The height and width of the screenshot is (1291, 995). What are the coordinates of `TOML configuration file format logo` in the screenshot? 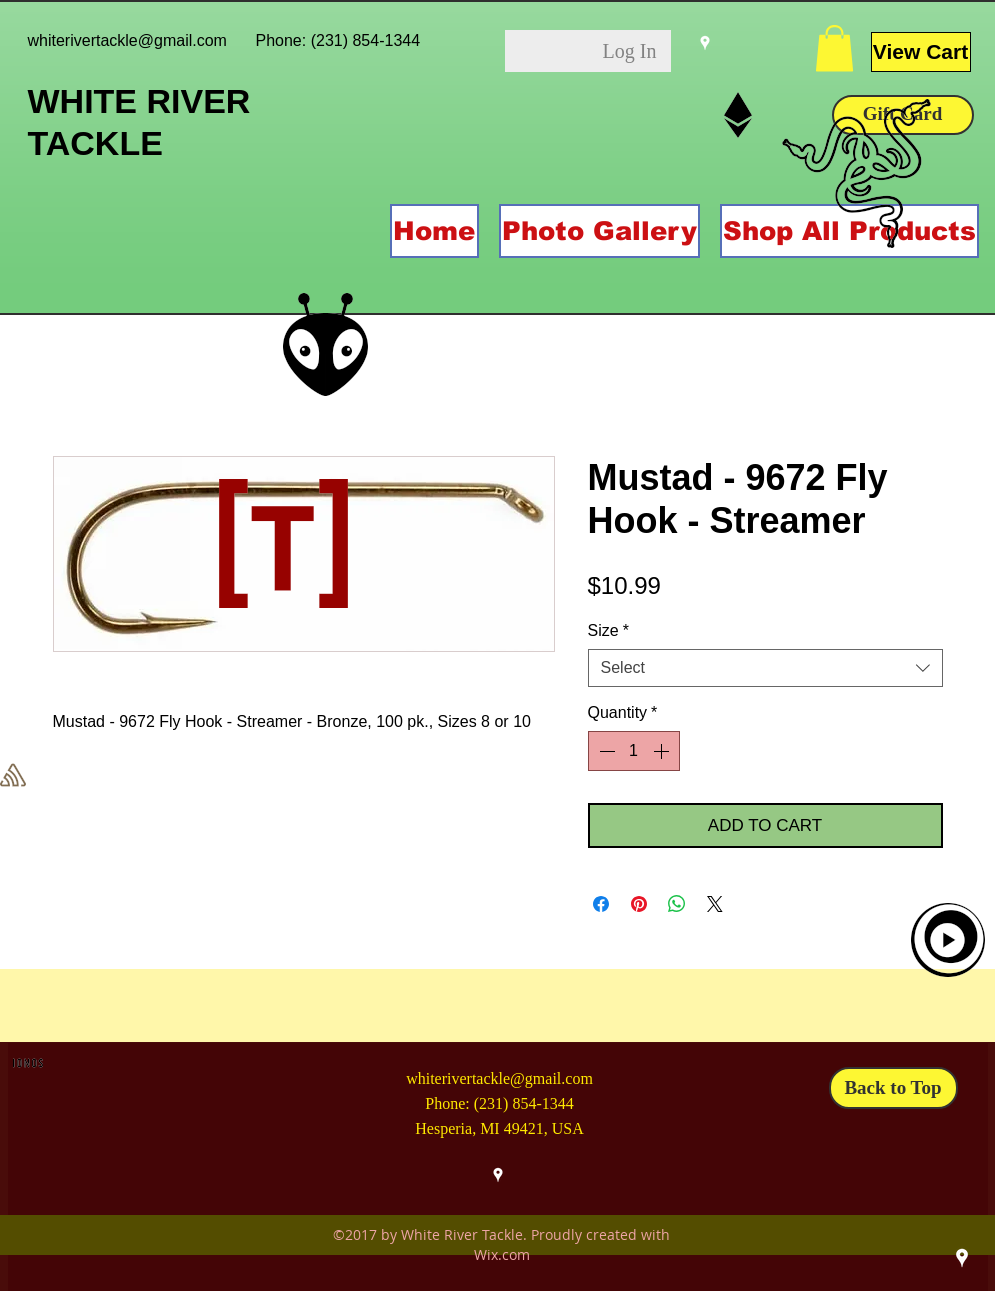 It's located at (283, 543).